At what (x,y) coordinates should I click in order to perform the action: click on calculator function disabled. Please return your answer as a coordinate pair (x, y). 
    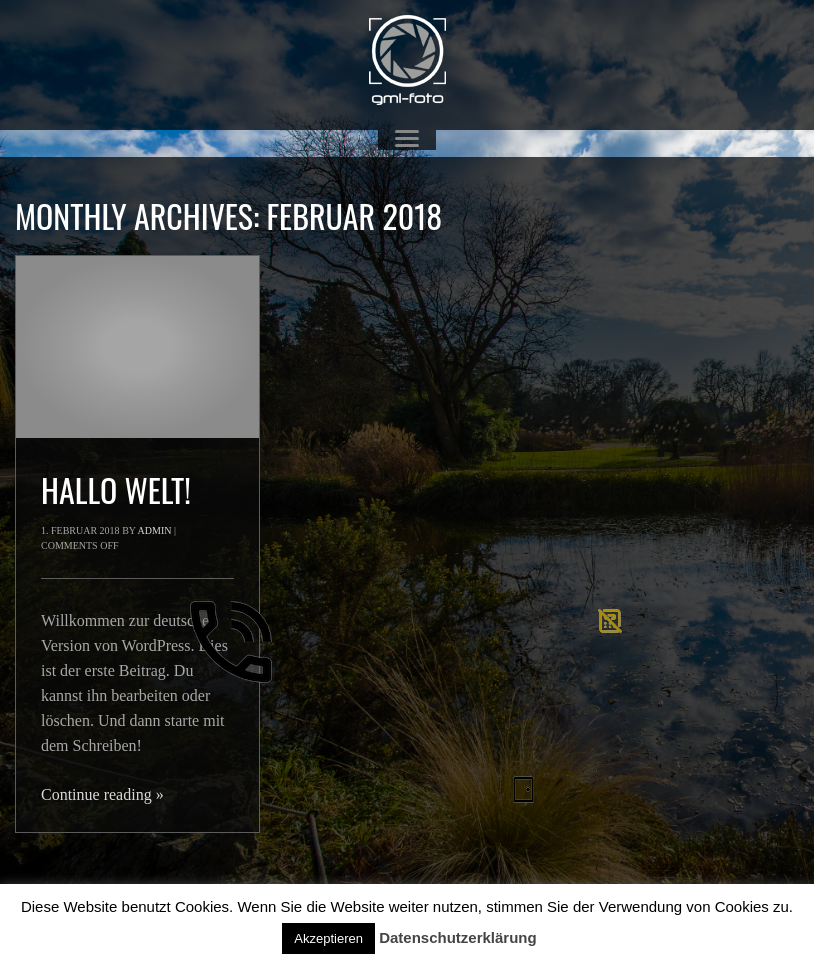
    Looking at the image, I should click on (610, 621).